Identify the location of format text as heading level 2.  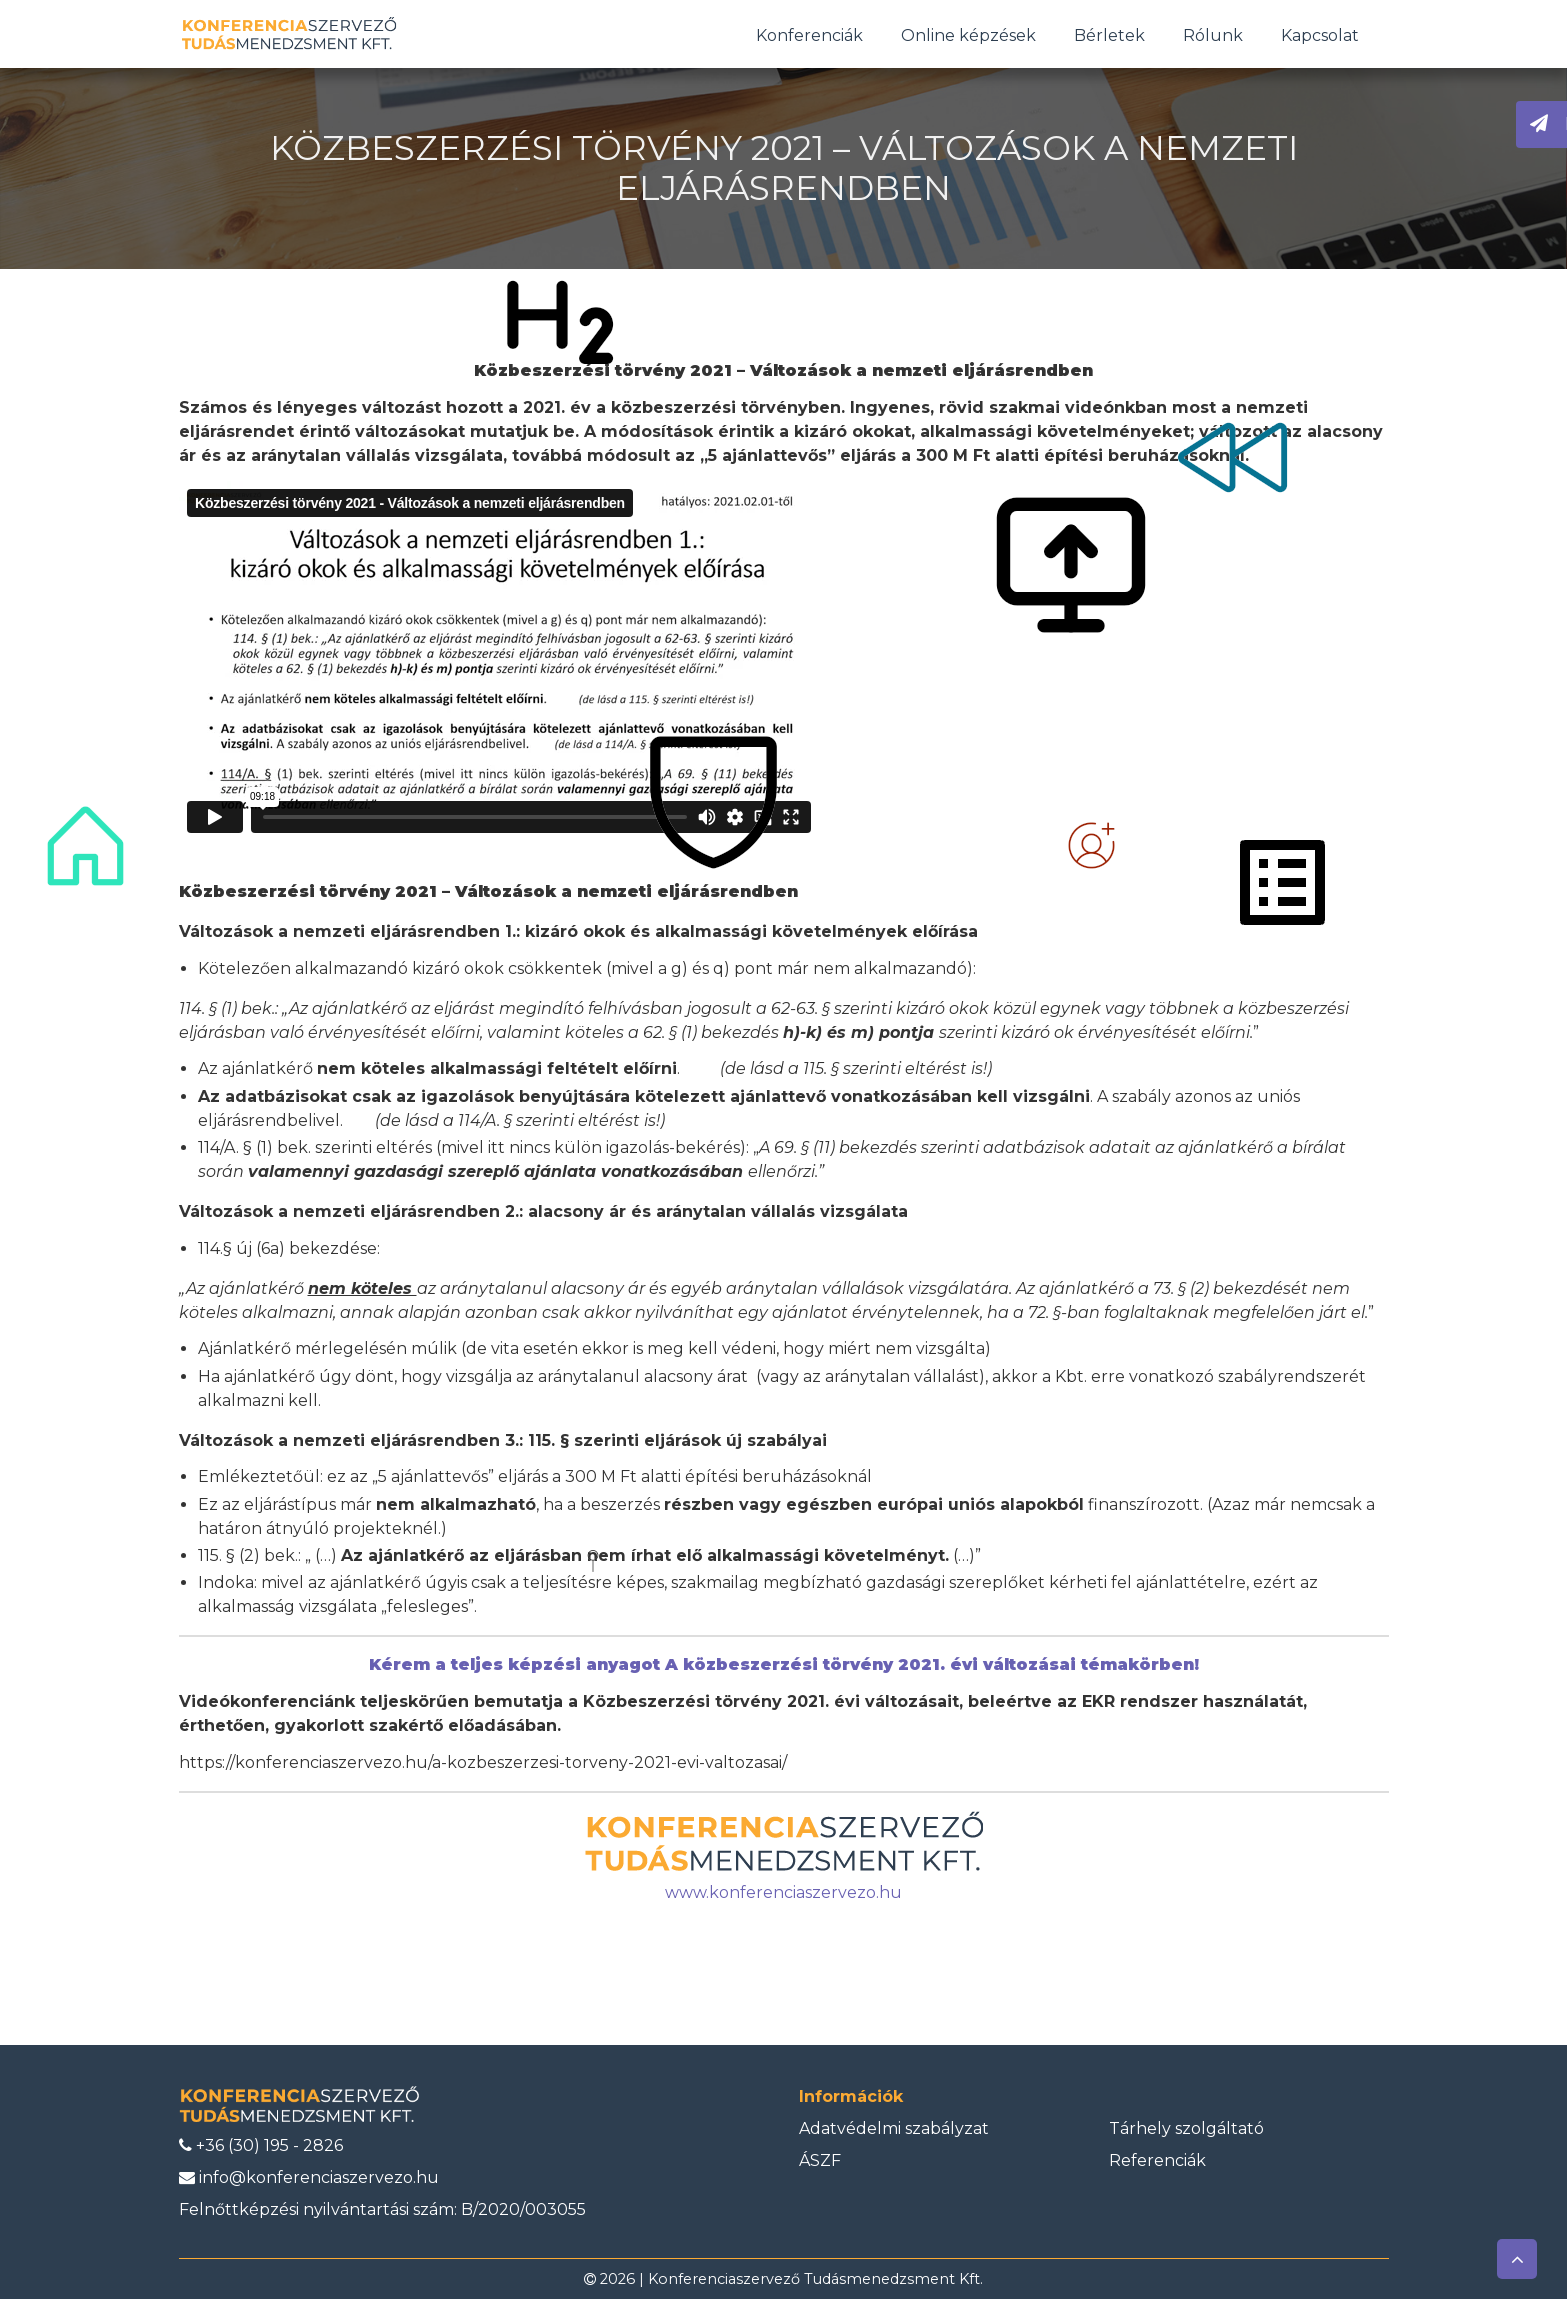
(554, 320).